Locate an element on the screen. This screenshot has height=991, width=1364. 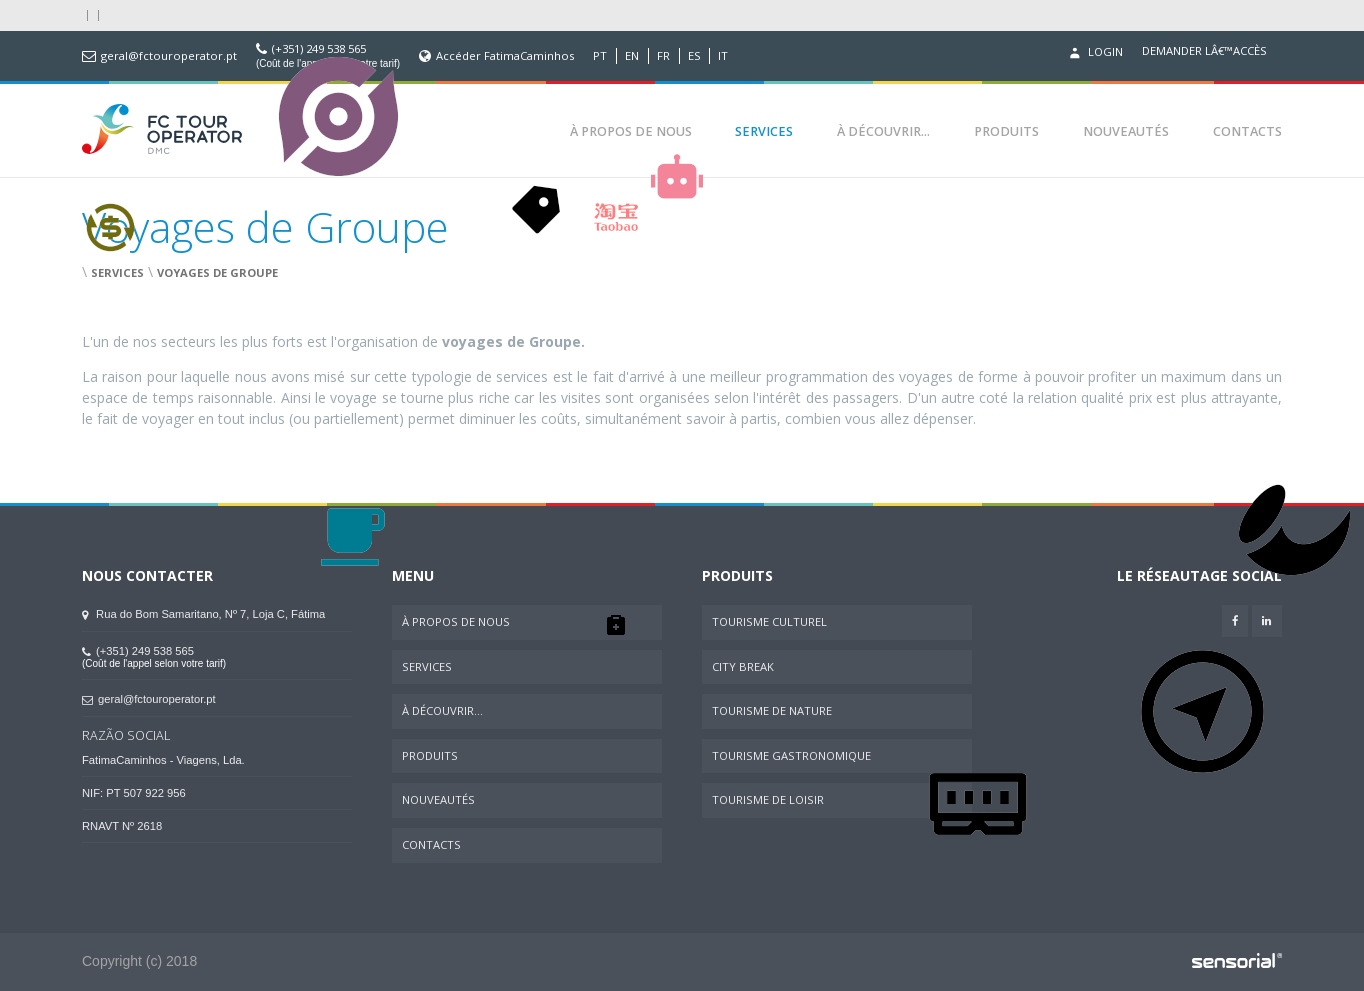
access coffee shop or café listings is located at coordinates (353, 537).